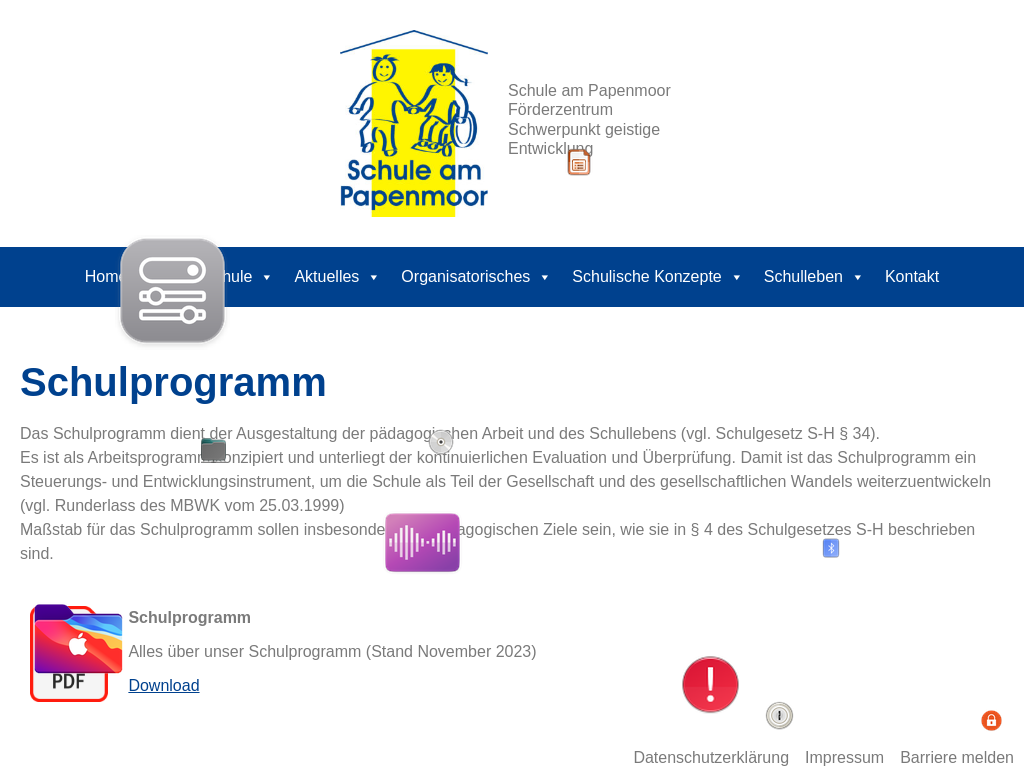 This screenshot has width=1024, height=778. Describe the element at coordinates (991, 720) in the screenshot. I see `indicates a file or folder is read-only` at that location.